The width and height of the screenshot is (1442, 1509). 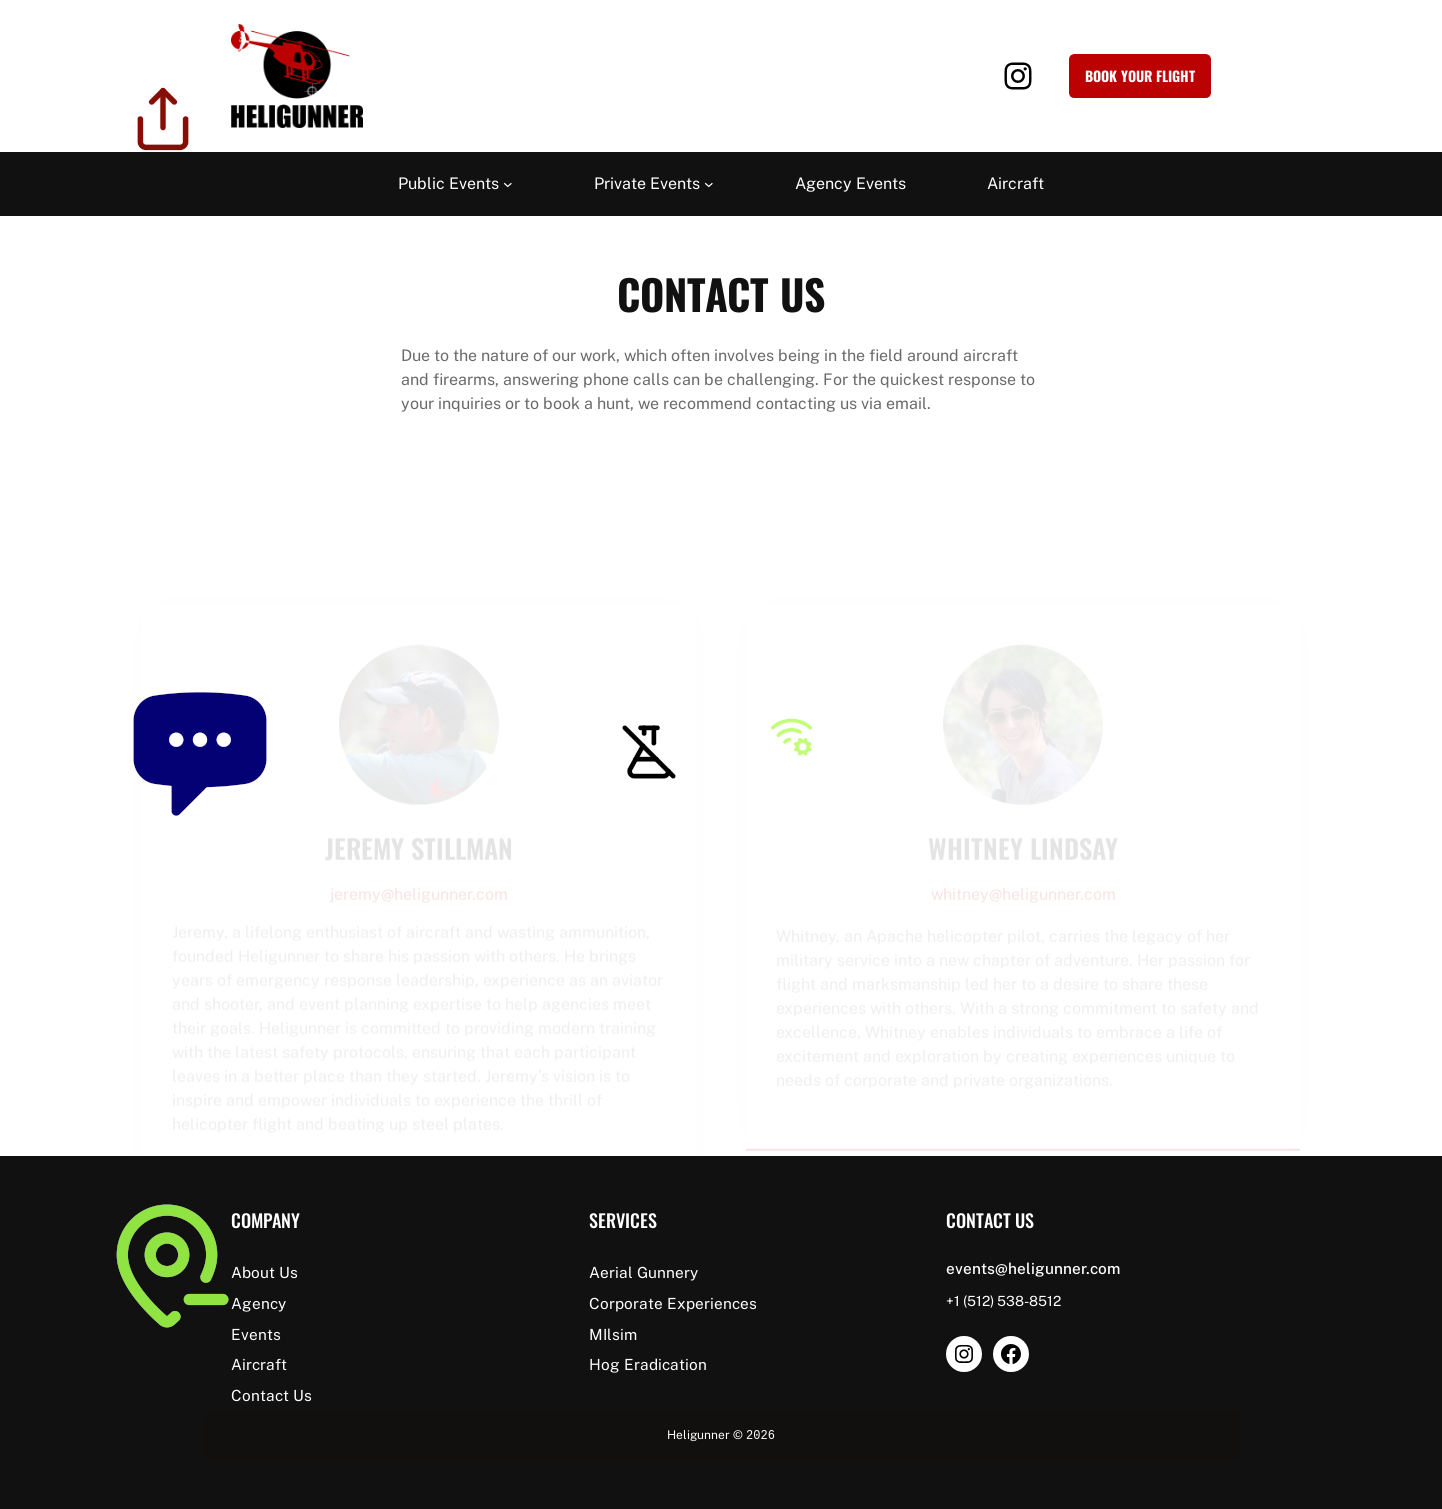 I want to click on disable lab or experimental features, so click(x=649, y=752).